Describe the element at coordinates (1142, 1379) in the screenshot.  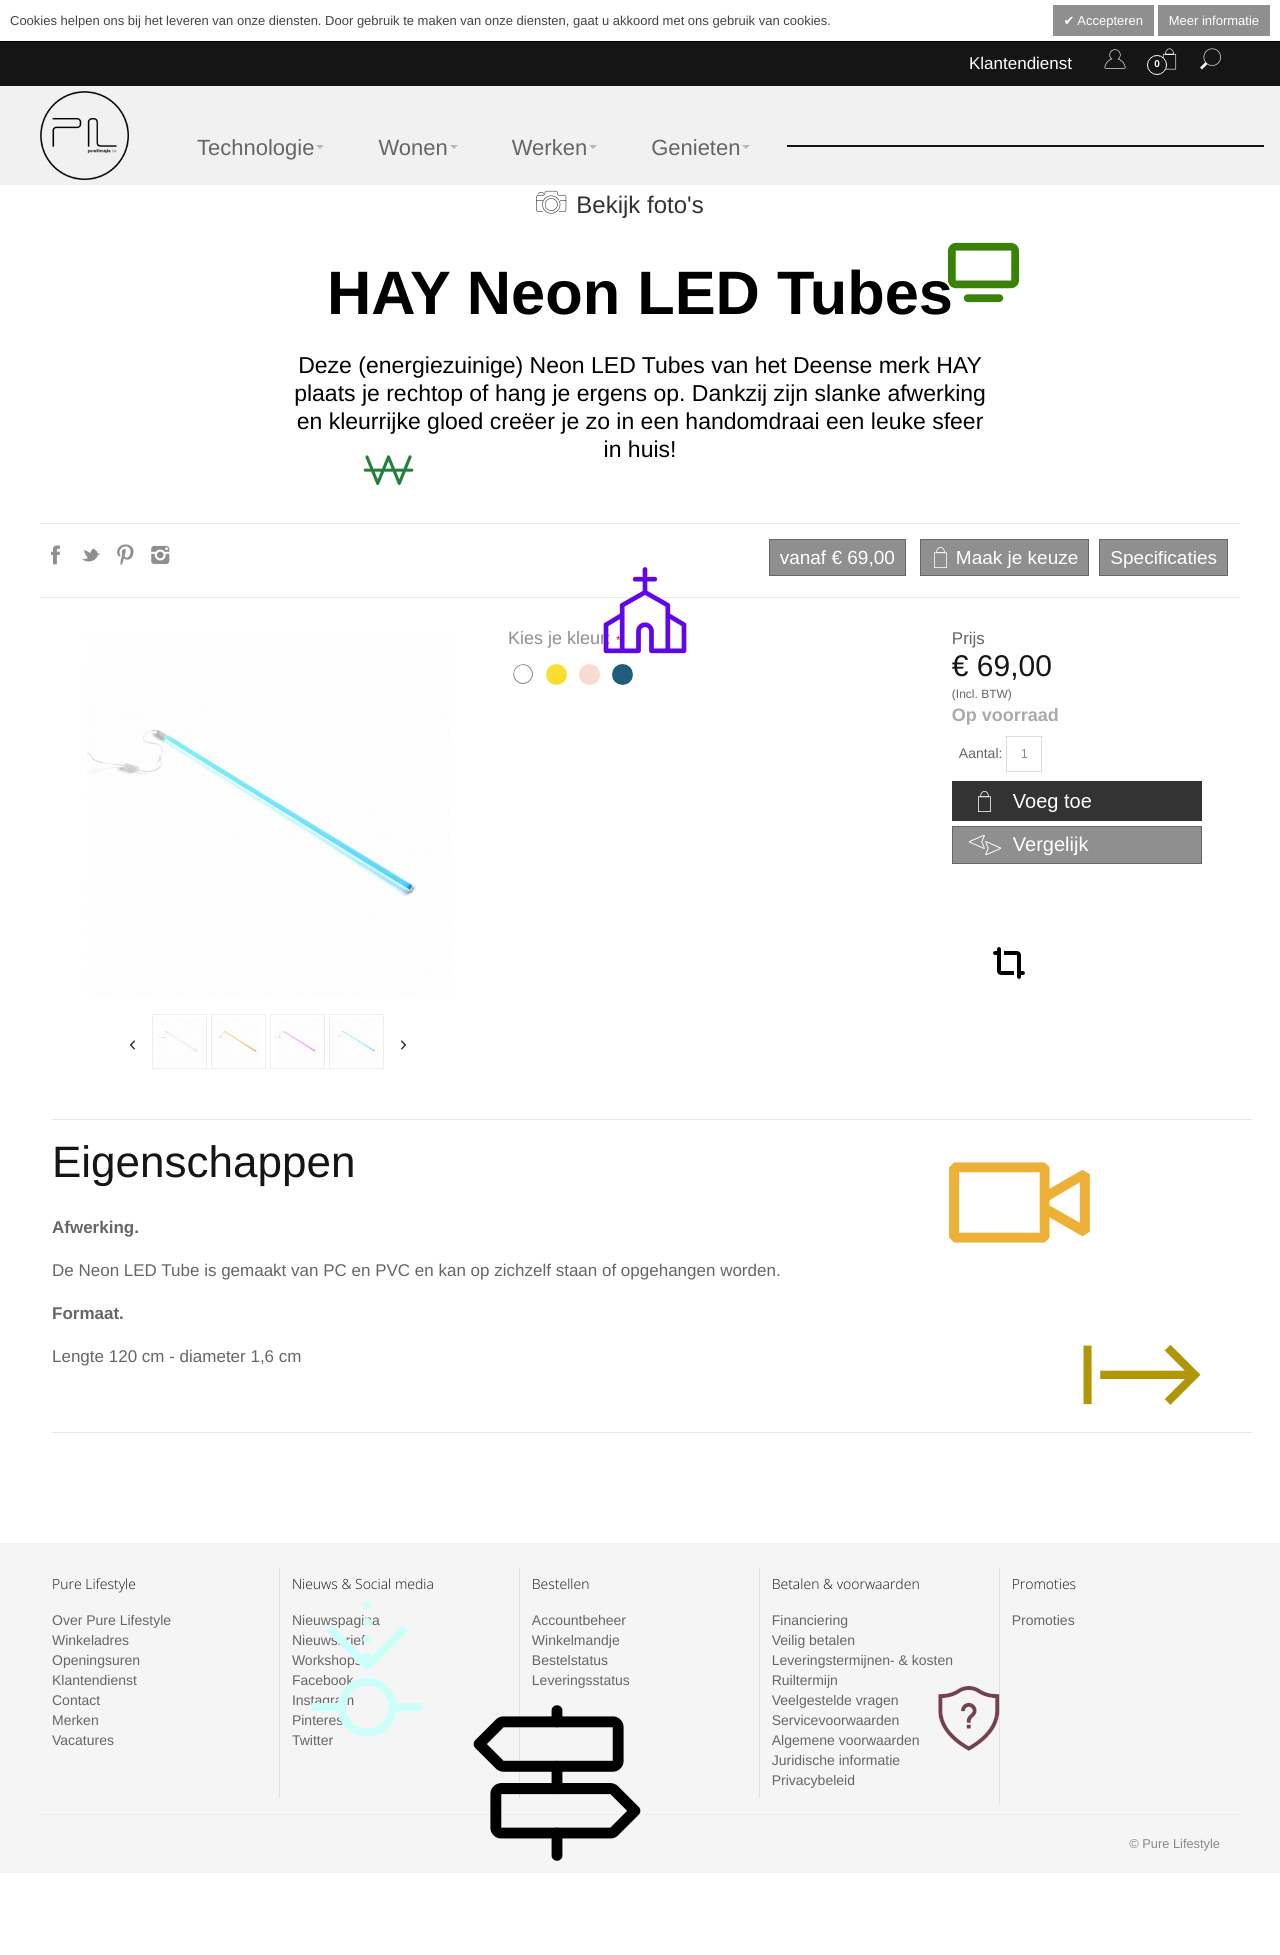
I see `export file or data to external location` at that location.